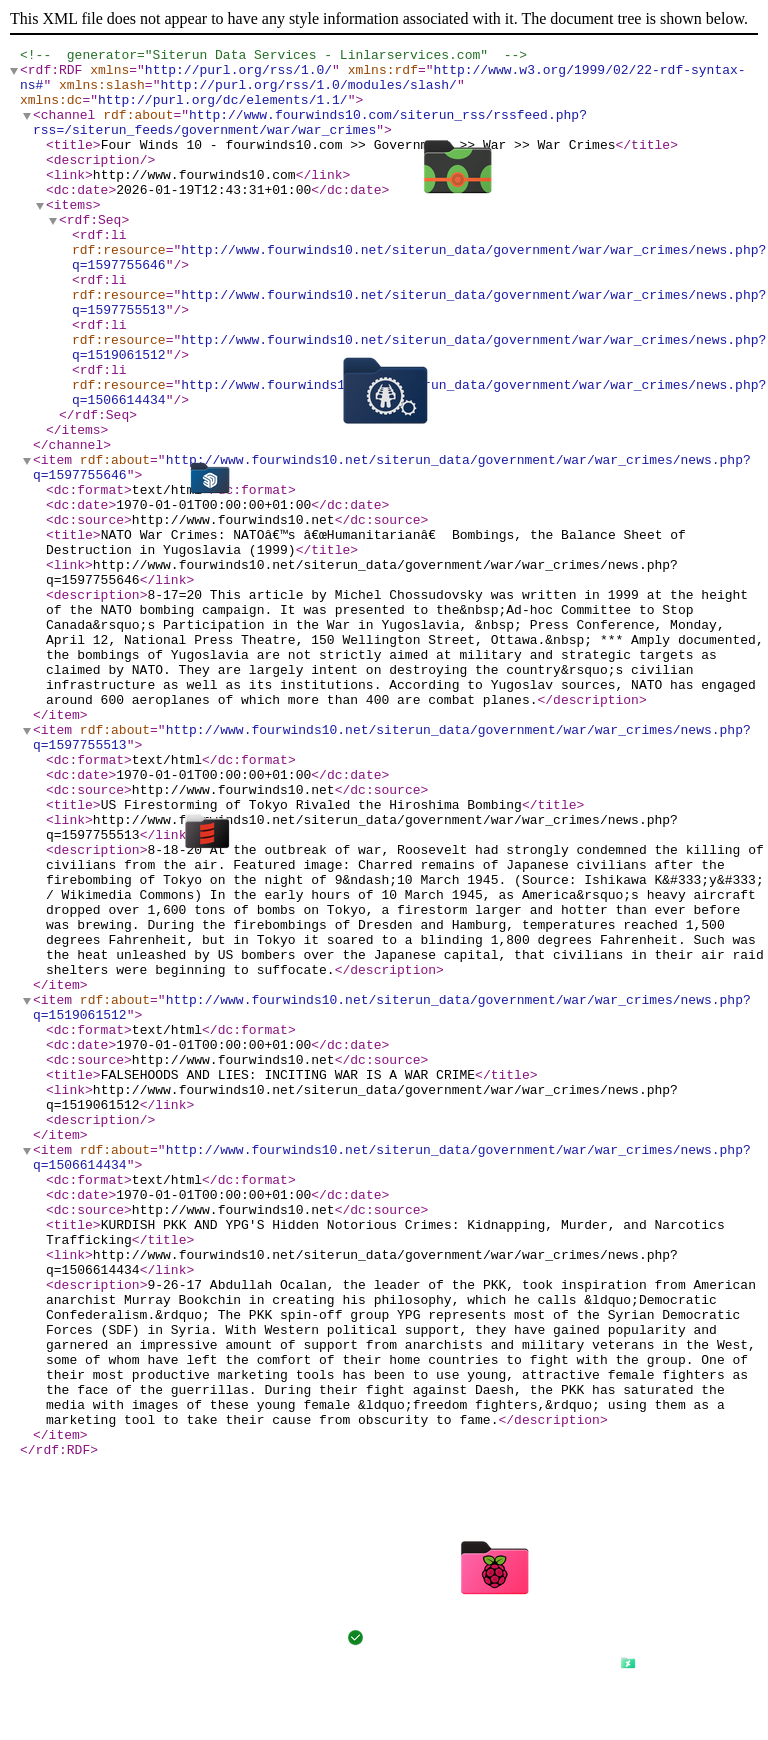  I want to click on open folder containing pokémon dusk ball themed content, so click(457, 168).